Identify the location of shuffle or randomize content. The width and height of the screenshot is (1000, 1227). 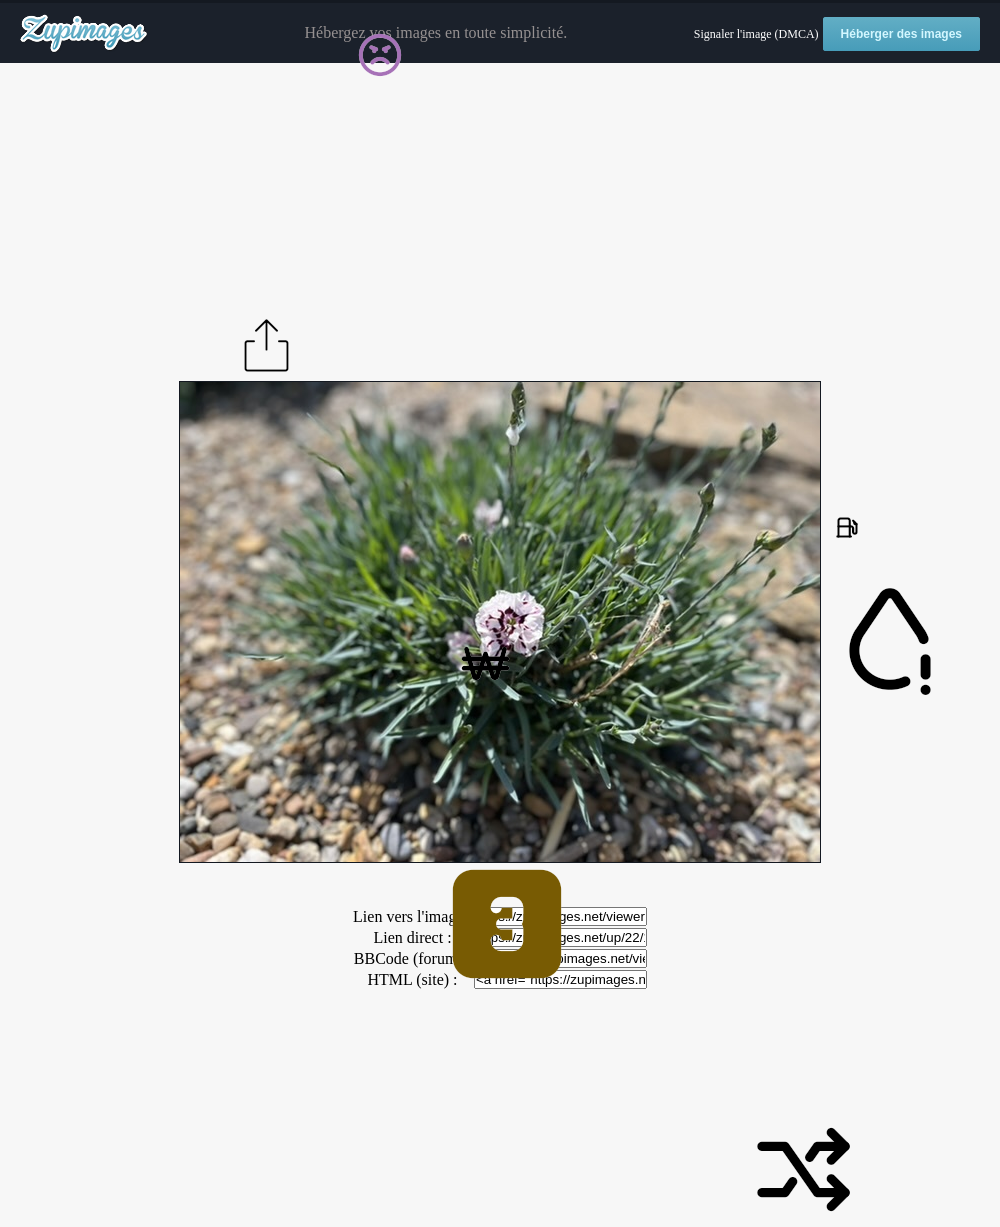
(803, 1169).